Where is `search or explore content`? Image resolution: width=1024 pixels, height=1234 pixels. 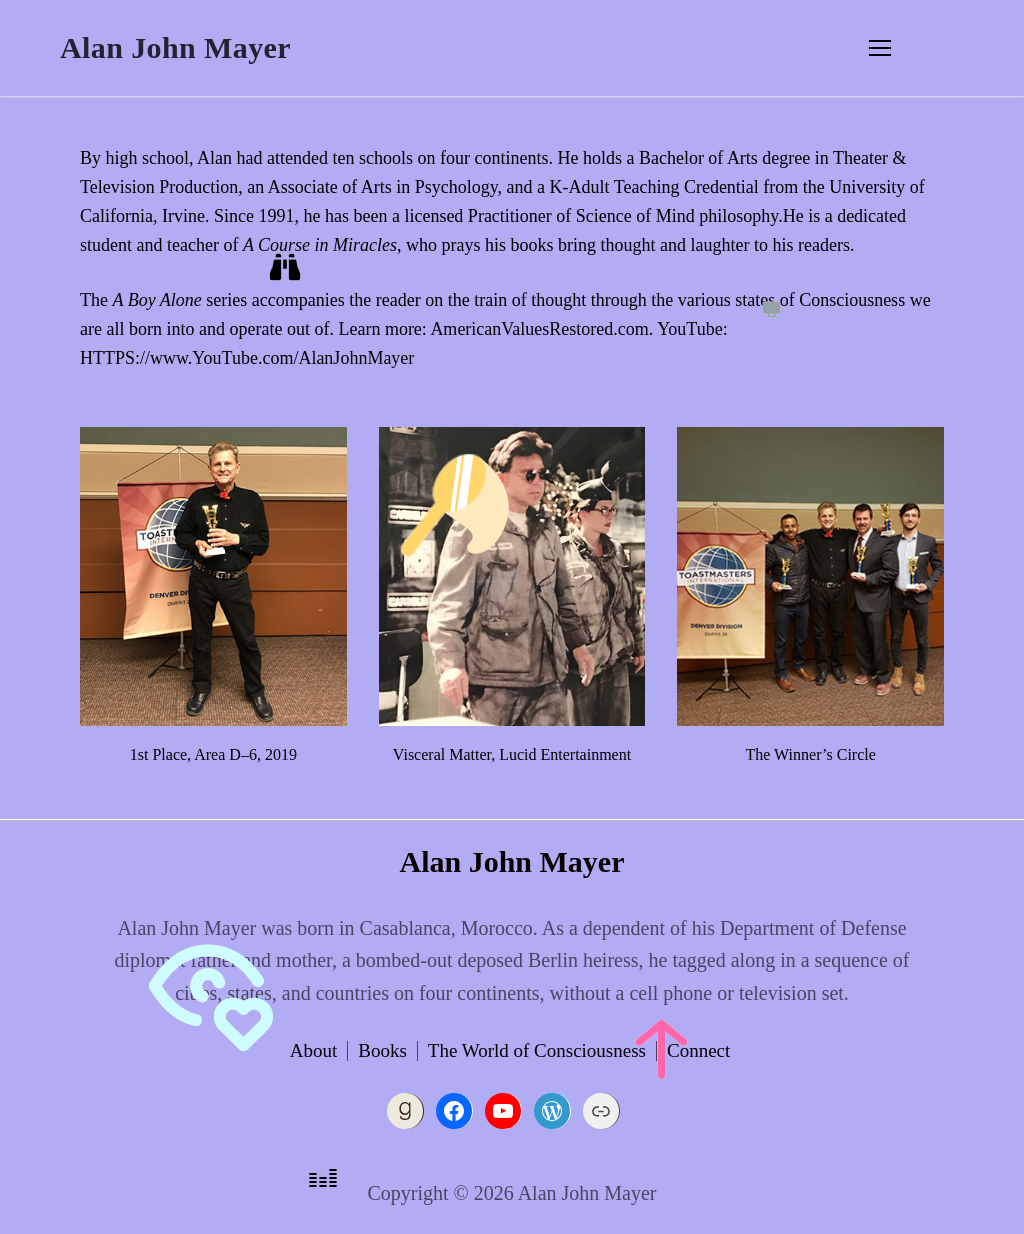 search or explore content is located at coordinates (285, 267).